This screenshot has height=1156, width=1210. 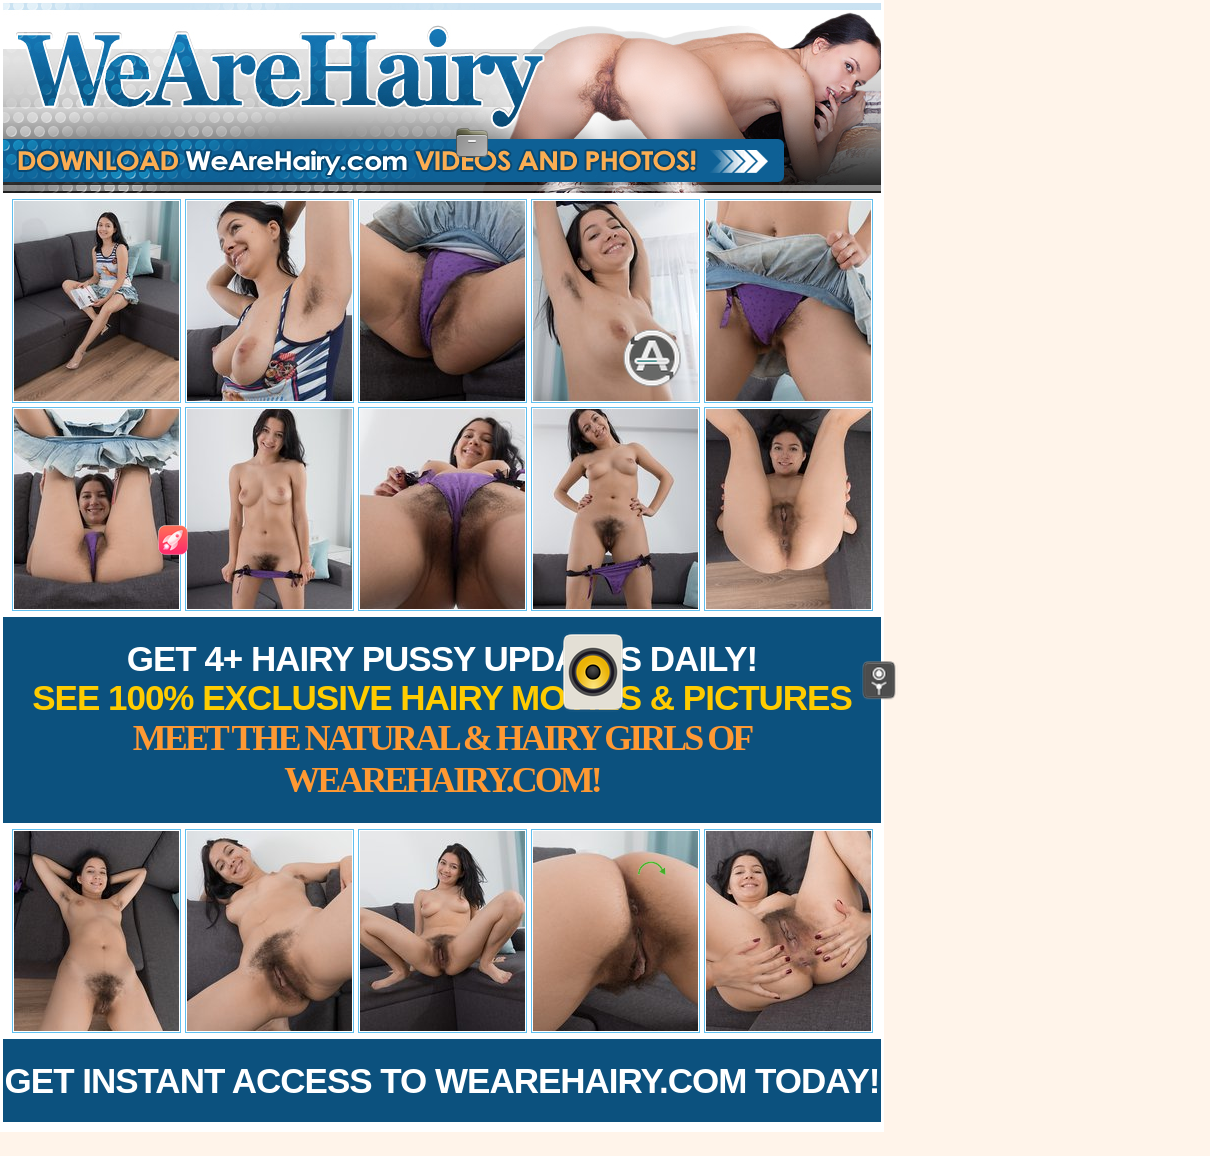 I want to click on open the software update manager, so click(x=652, y=358).